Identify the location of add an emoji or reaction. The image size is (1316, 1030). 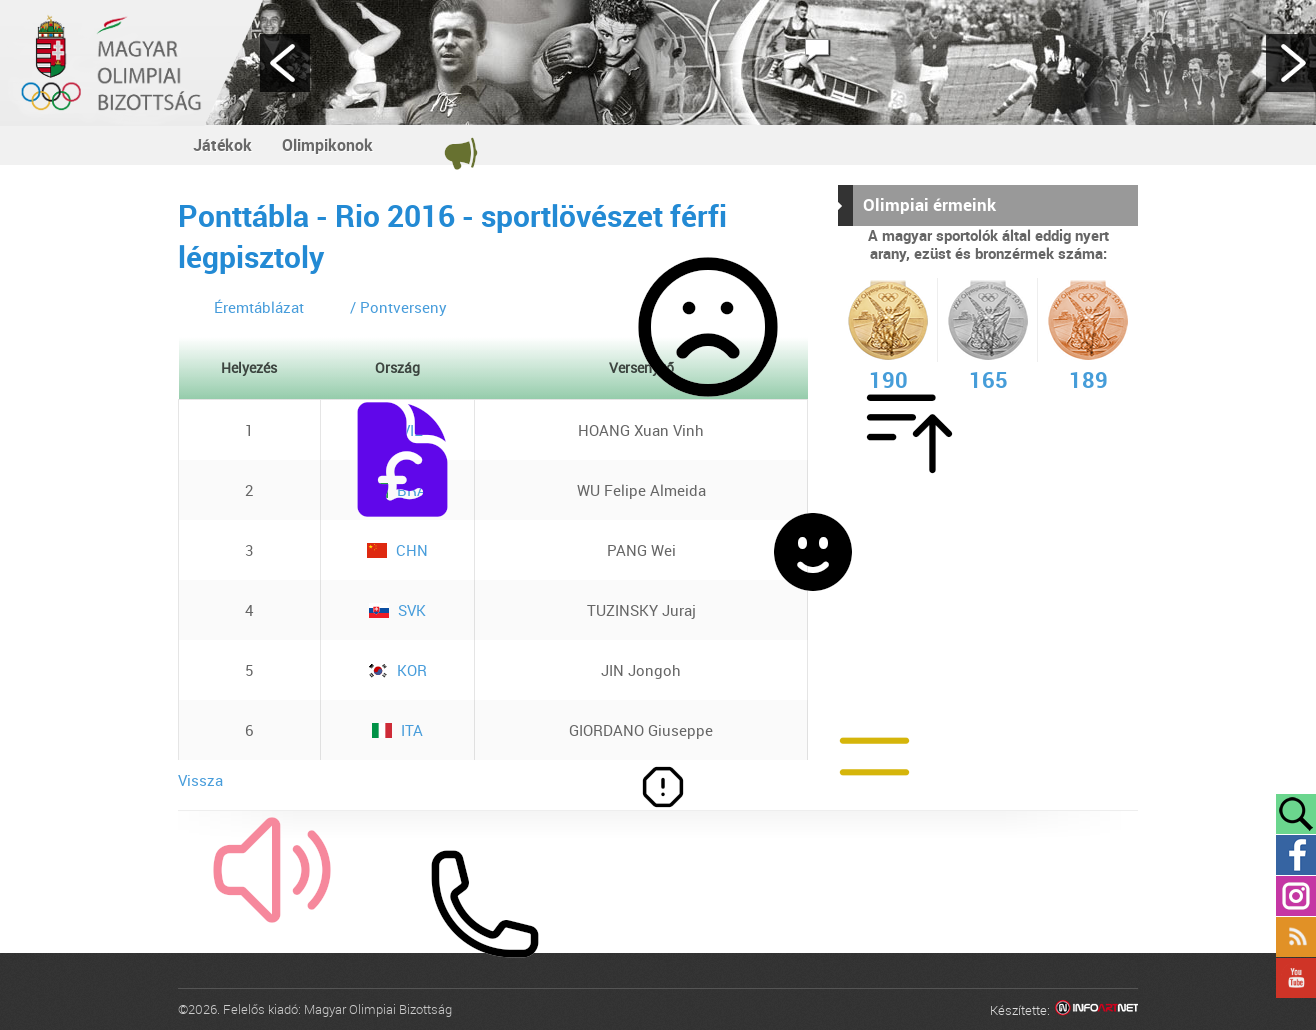
(813, 552).